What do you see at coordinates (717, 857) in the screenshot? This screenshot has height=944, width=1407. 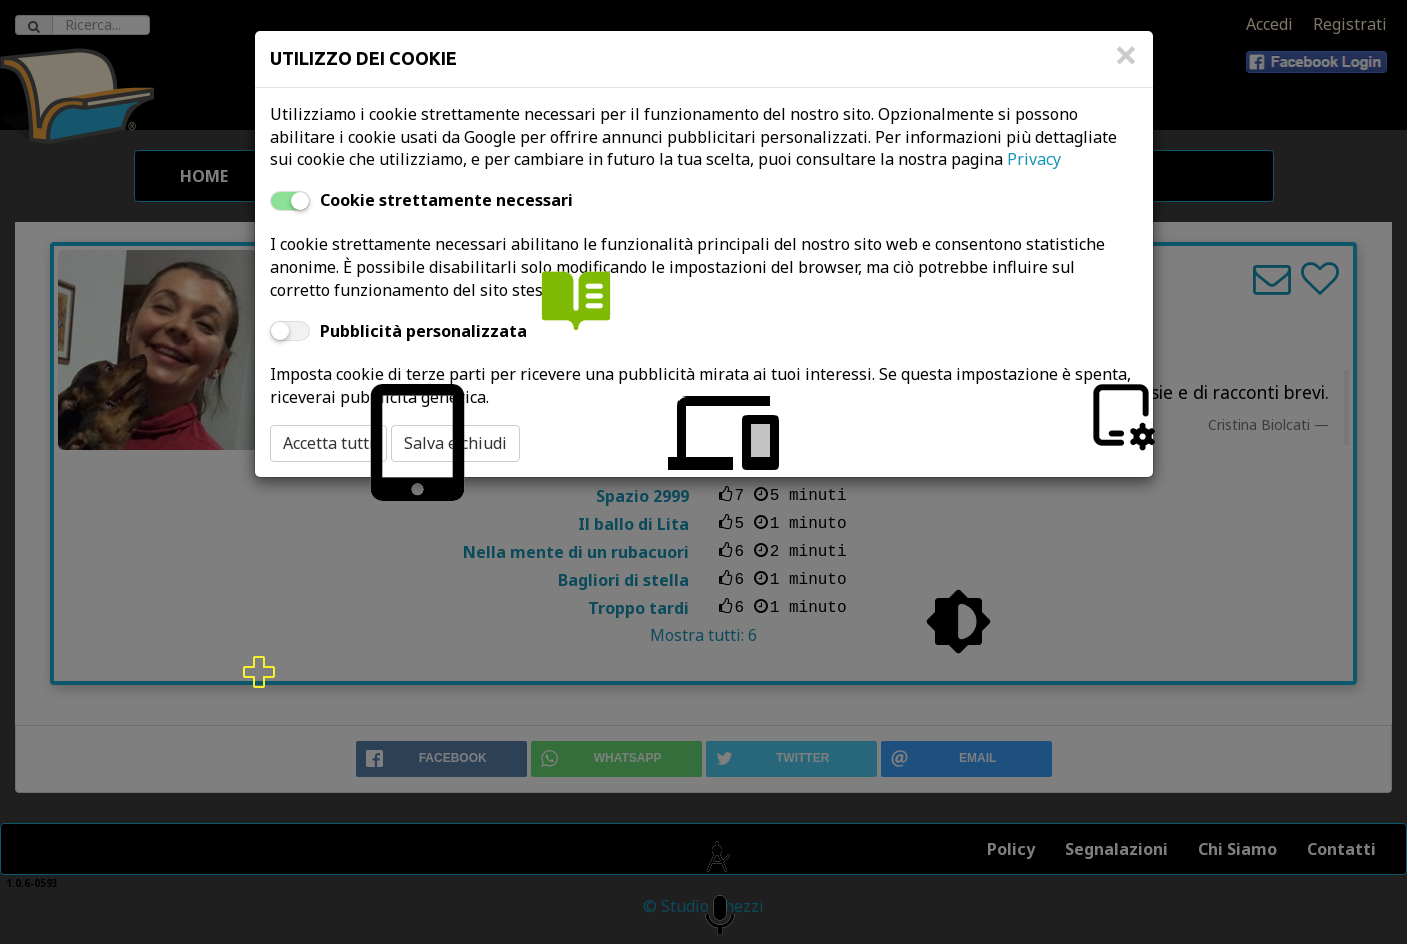 I see `access drawing or measurement tools` at bounding box center [717, 857].